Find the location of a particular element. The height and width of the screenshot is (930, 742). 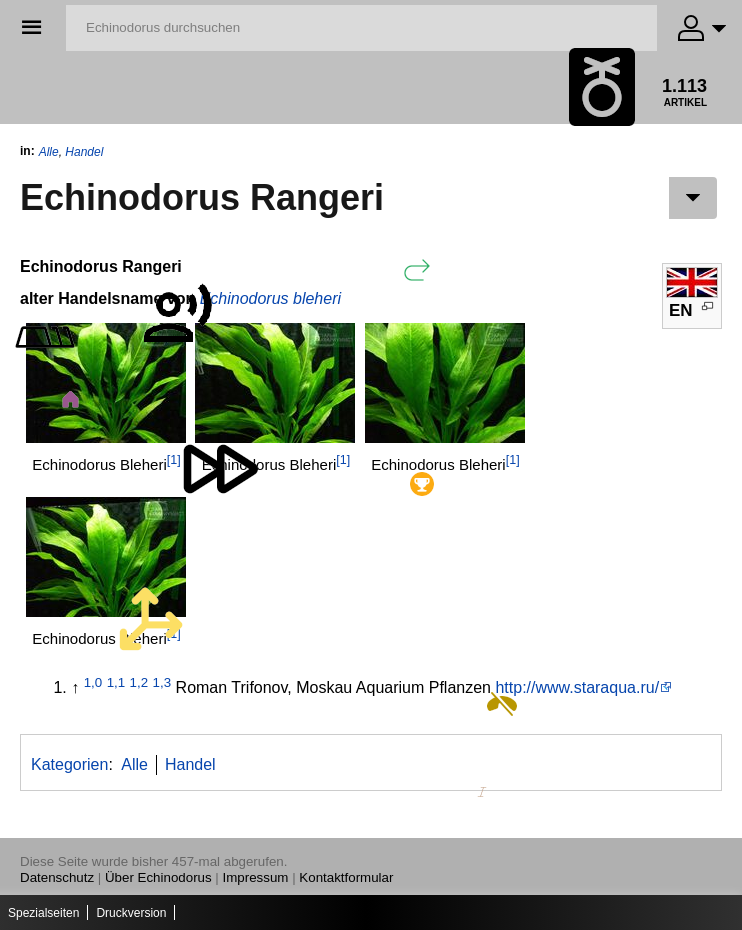

end or decline an incoming call is located at coordinates (502, 704).